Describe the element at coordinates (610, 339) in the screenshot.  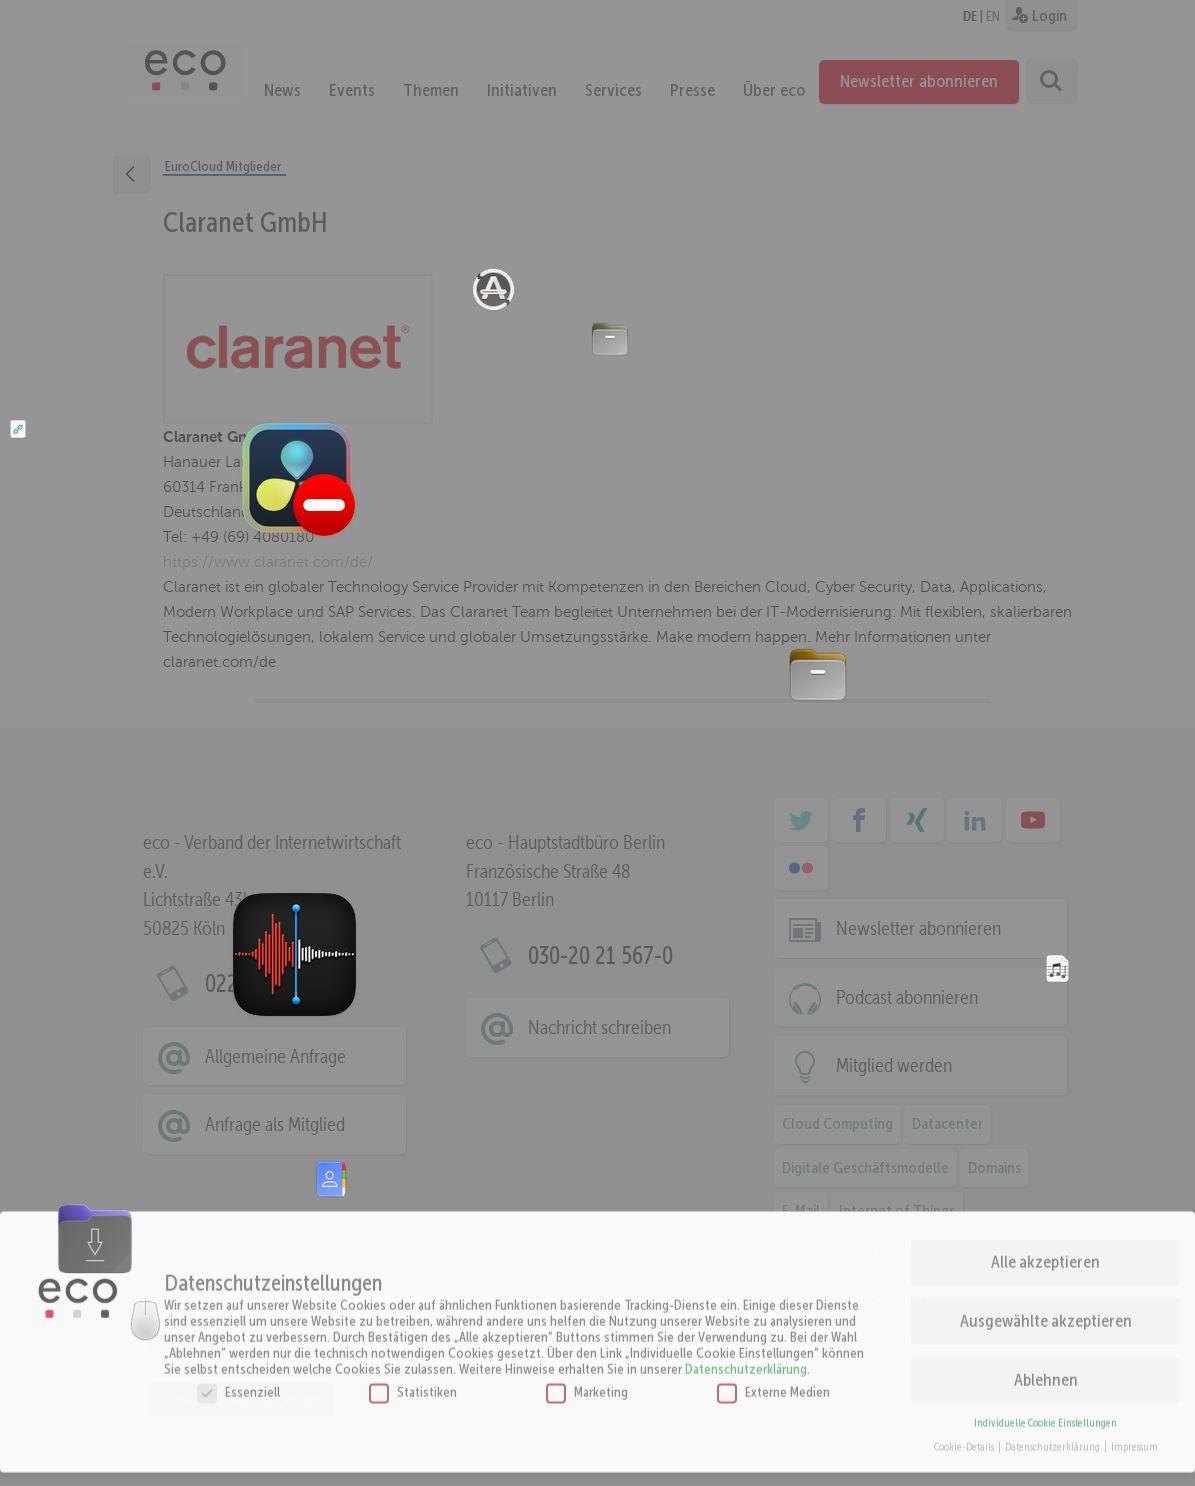
I see `open the file manager application` at that location.